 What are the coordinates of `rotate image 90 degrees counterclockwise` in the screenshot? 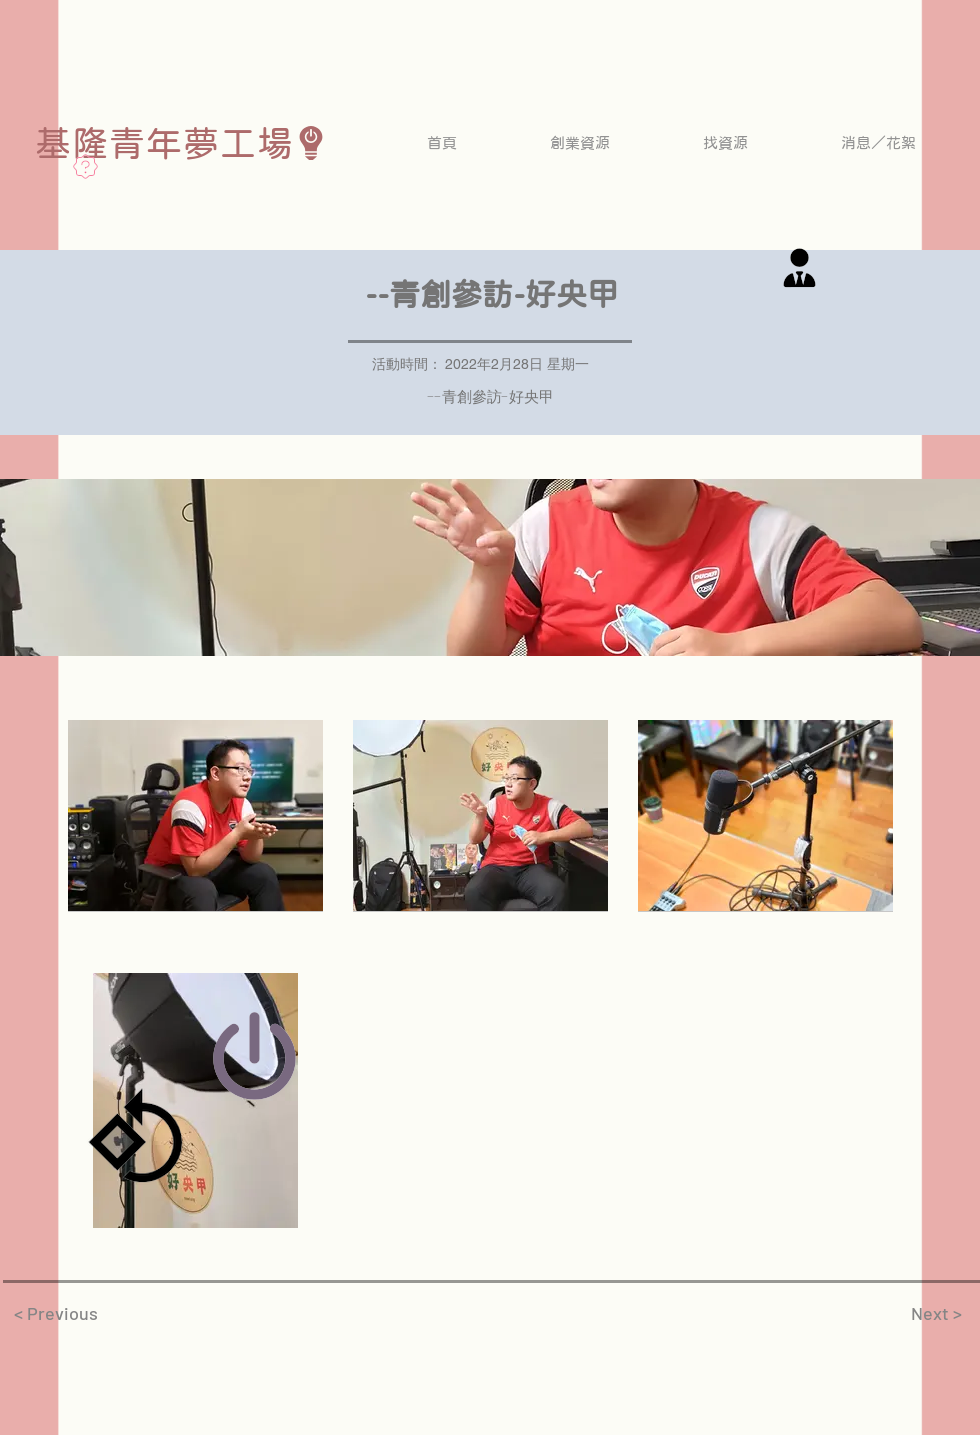 It's located at (138, 1138).